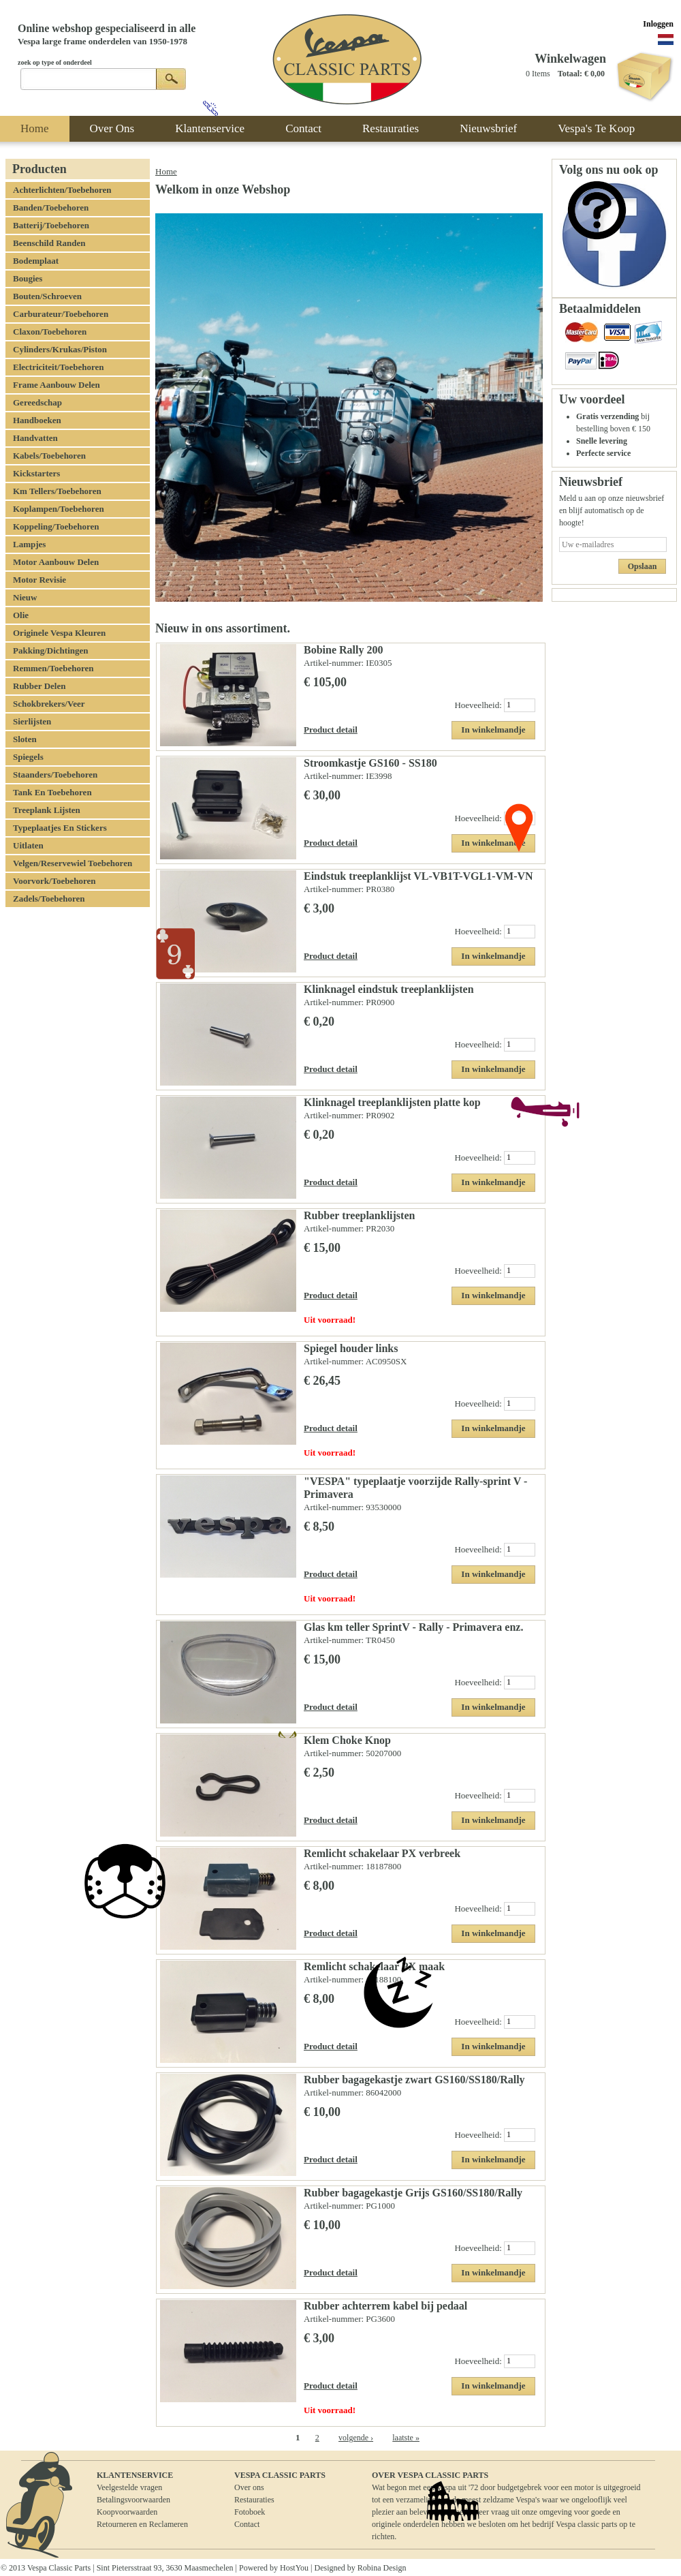 The height and width of the screenshot is (2576, 681). What do you see at coordinates (125, 1881) in the screenshot?
I see `access pet or animal-related features` at bounding box center [125, 1881].